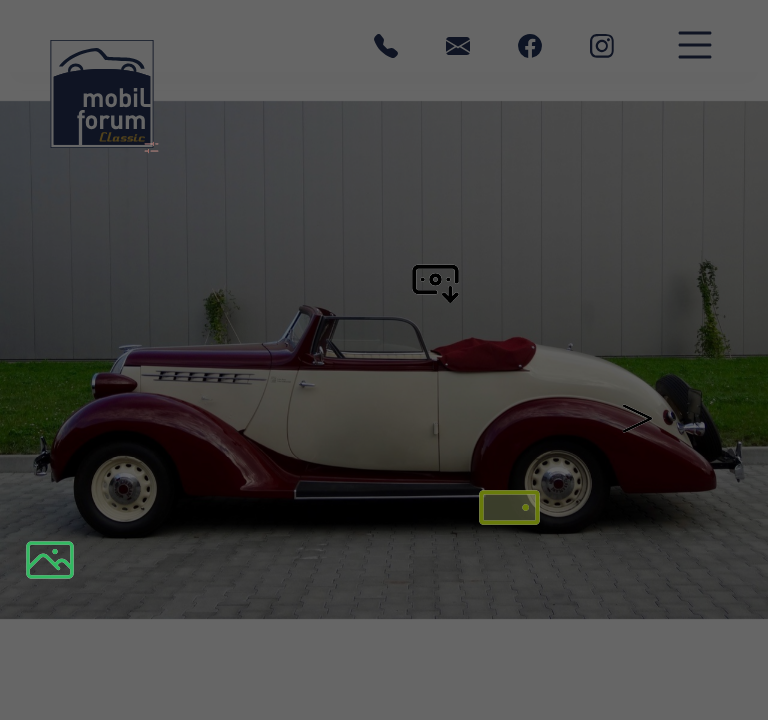 Image resolution: width=768 pixels, height=720 pixels. Describe the element at coordinates (50, 560) in the screenshot. I see `view photo or image` at that location.